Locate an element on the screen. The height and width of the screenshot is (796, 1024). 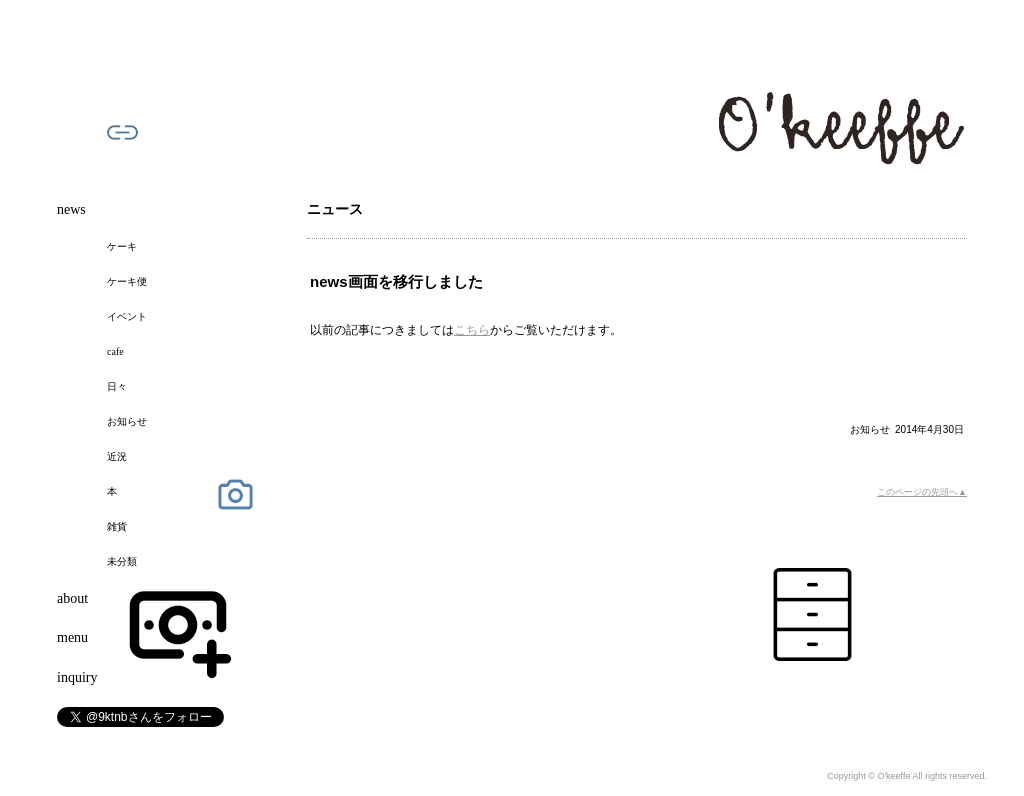
add funds to your account is located at coordinates (178, 625).